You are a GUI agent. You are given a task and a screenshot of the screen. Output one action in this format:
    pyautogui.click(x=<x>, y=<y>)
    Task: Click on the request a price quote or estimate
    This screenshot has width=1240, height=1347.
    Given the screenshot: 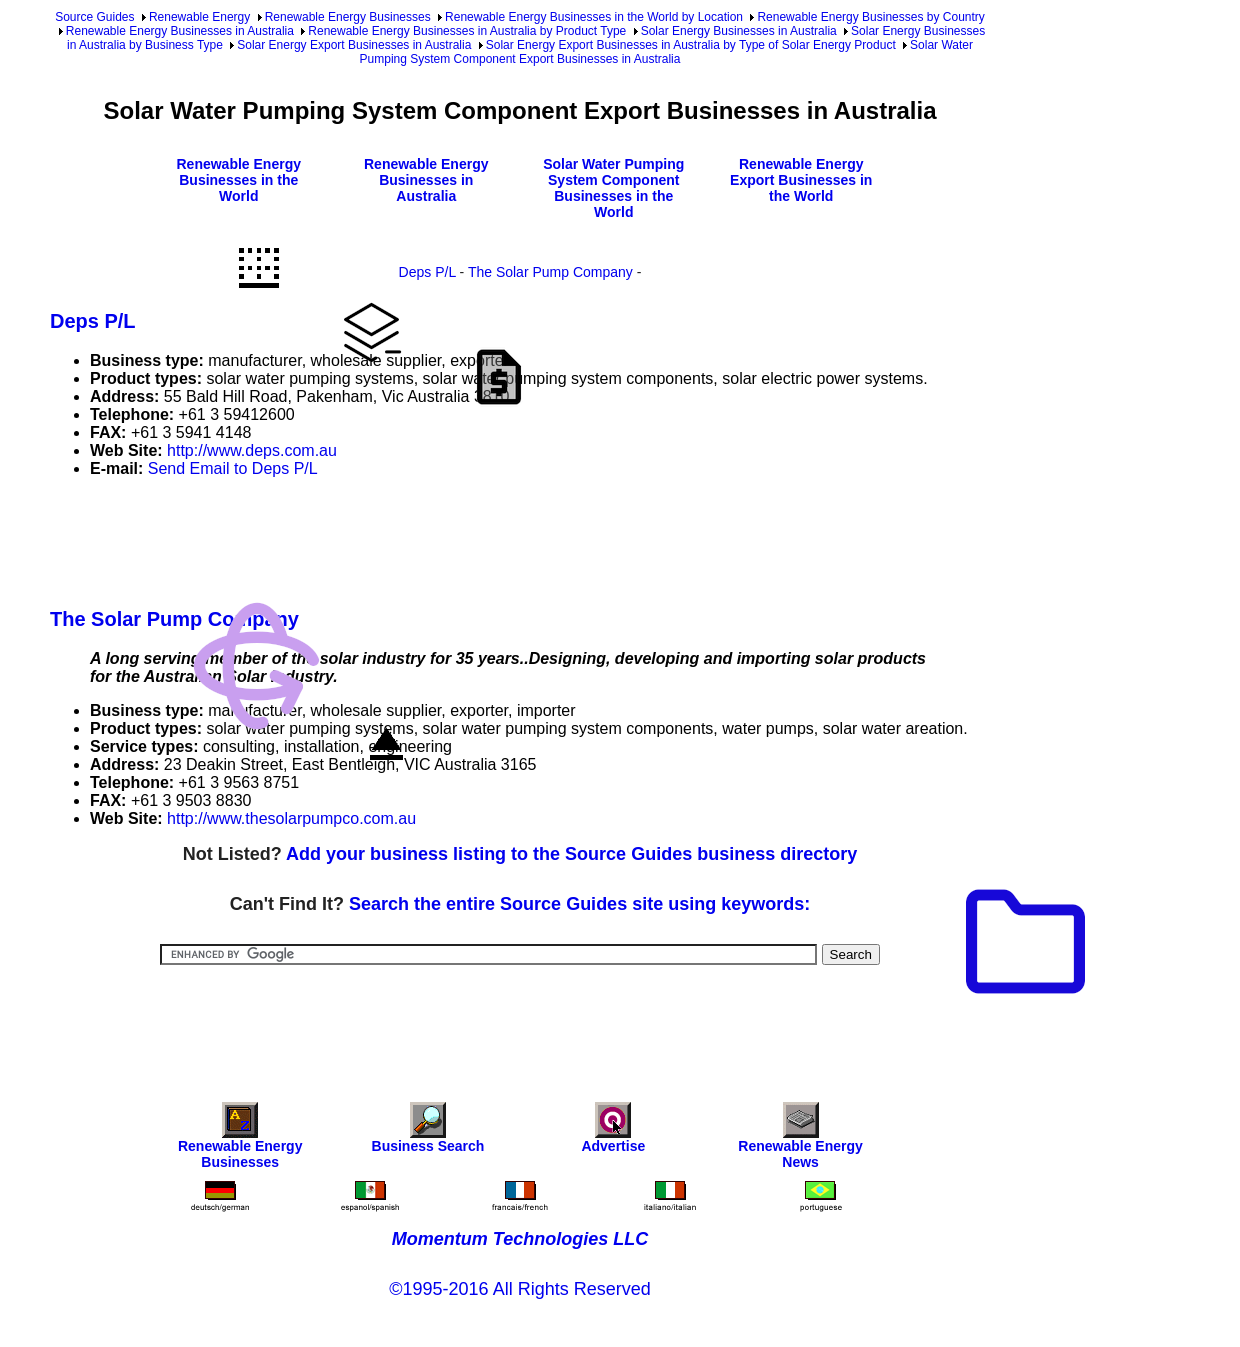 What is the action you would take?
    pyautogui.click(x=499, y=377)
    